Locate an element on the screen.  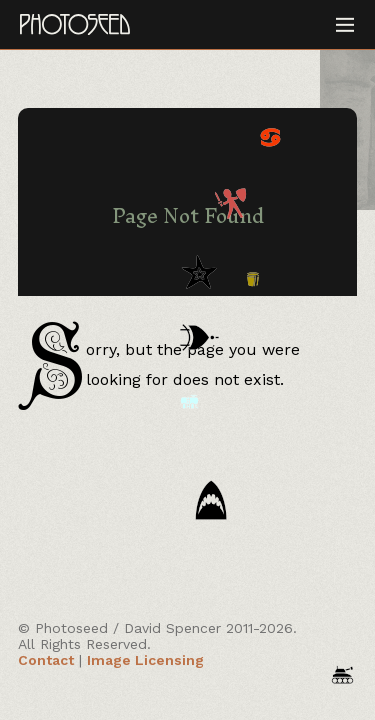
shark or dangerous creature indicator in a game is located at coordinates (211, 500).